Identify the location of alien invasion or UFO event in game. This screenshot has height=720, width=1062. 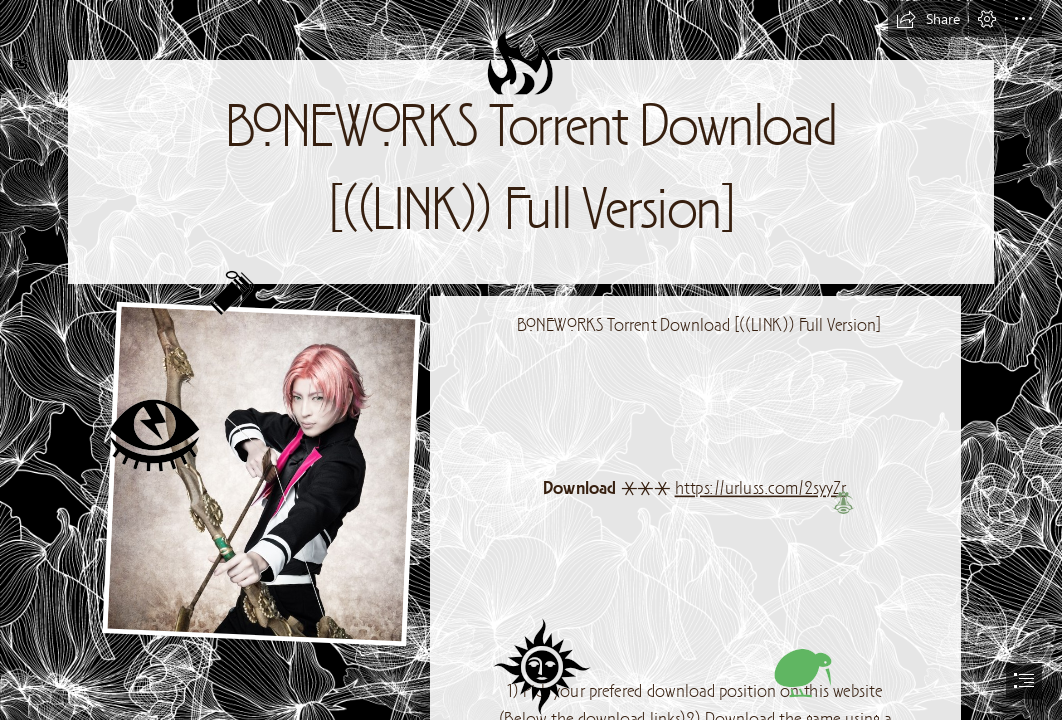
(843, 502).